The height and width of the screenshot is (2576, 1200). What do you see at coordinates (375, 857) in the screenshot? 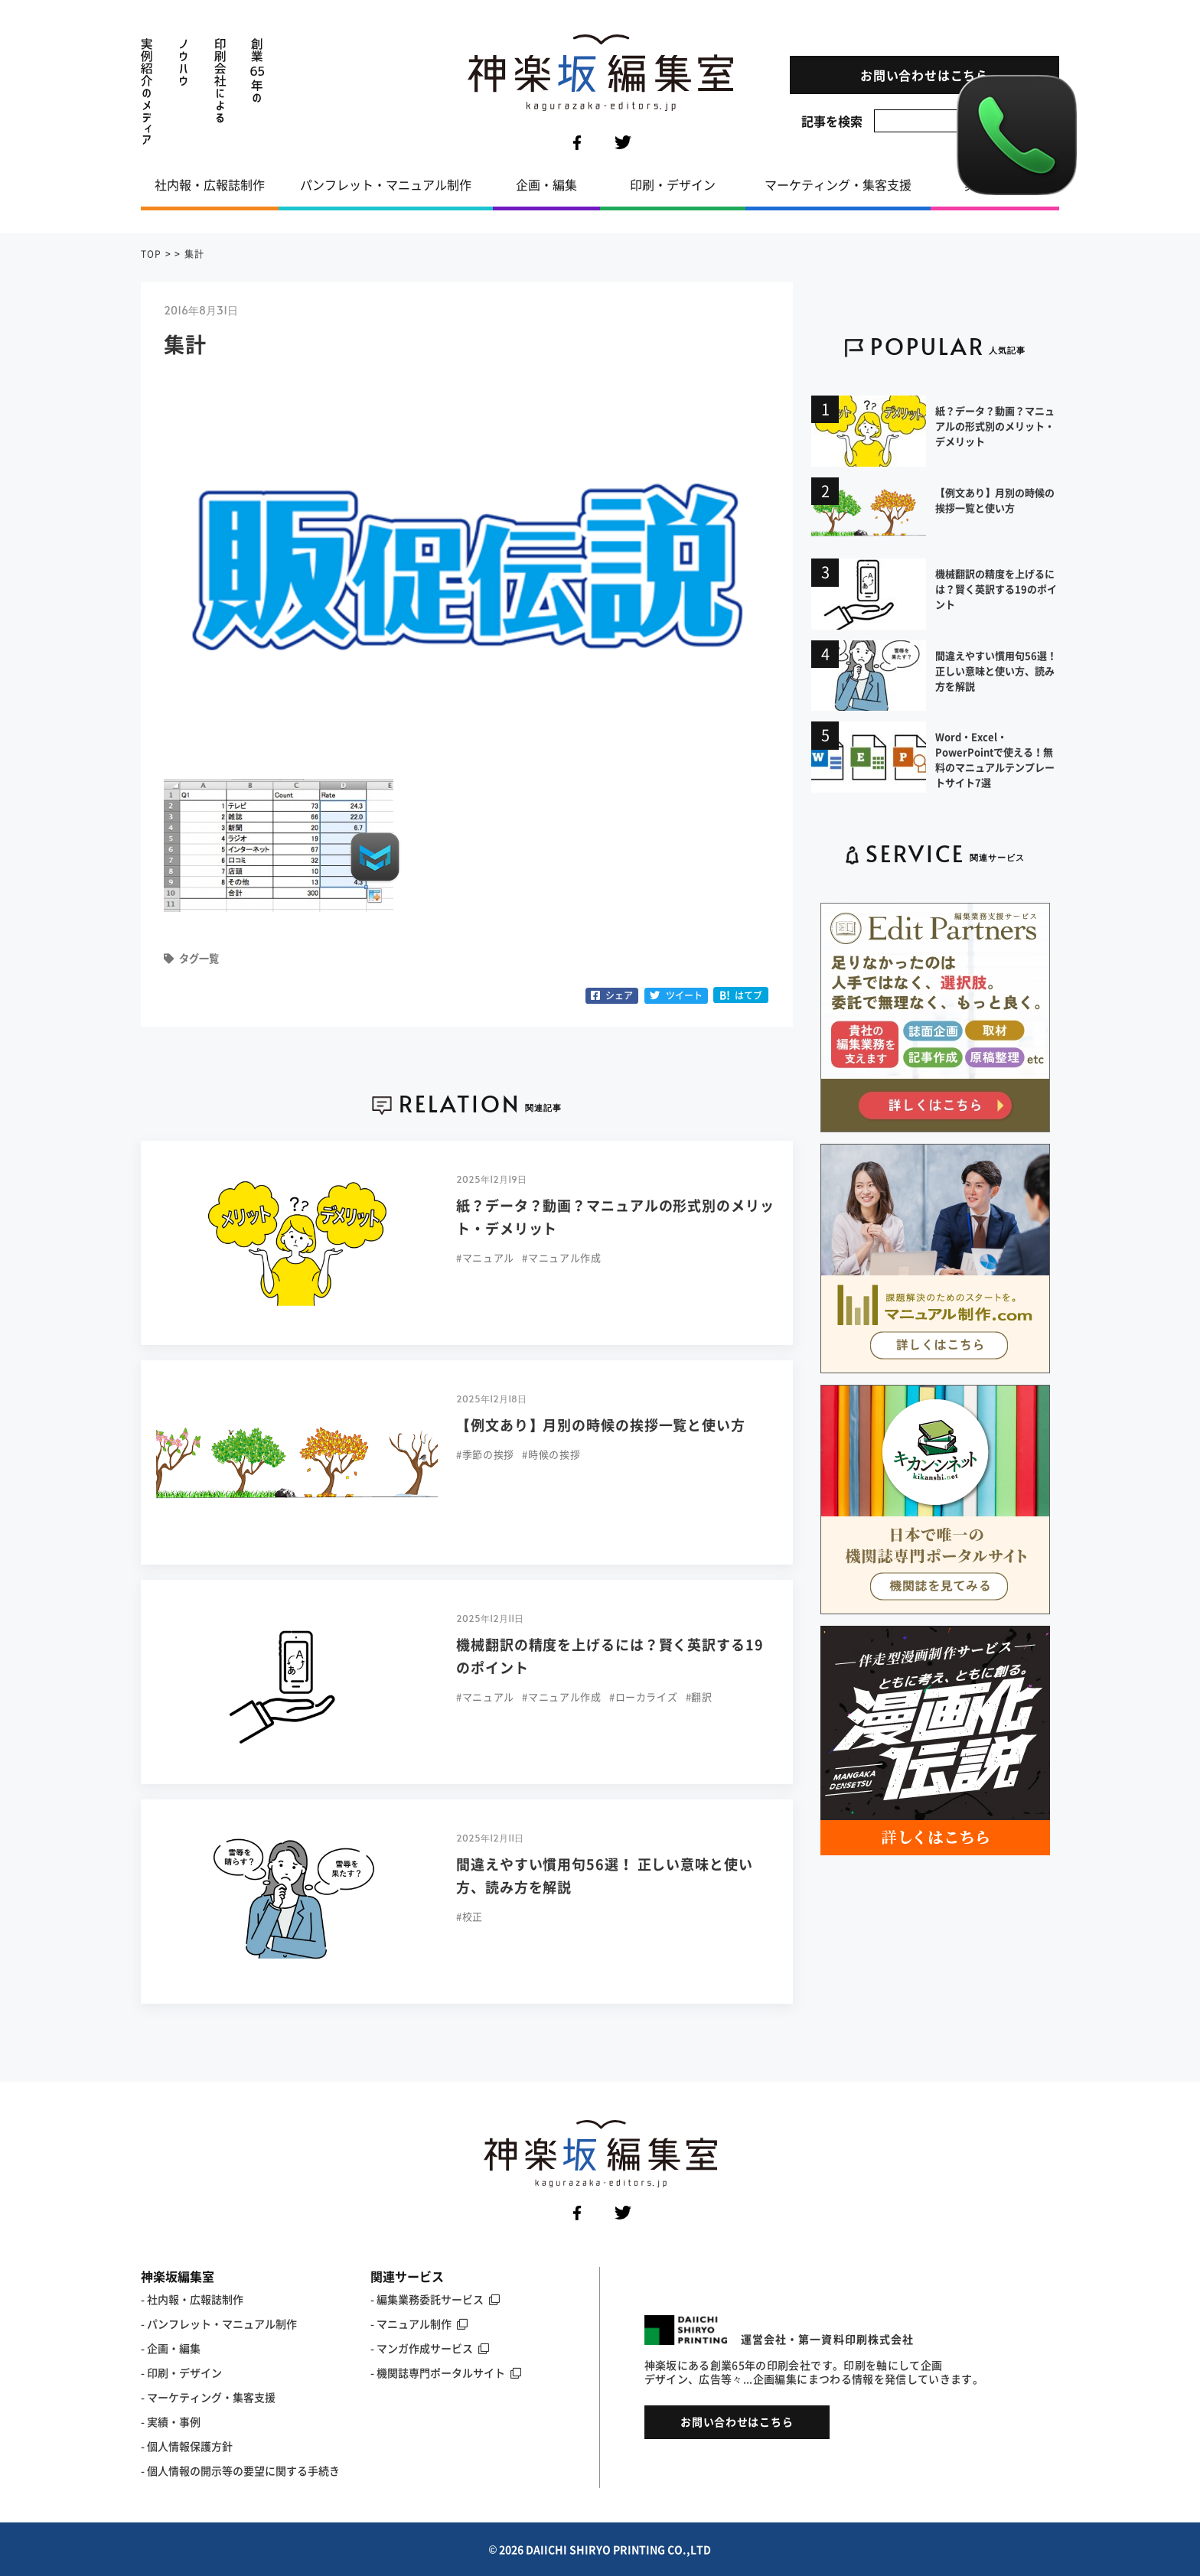
I see `open marktext markdown editor` at bounding box center [375, 857].